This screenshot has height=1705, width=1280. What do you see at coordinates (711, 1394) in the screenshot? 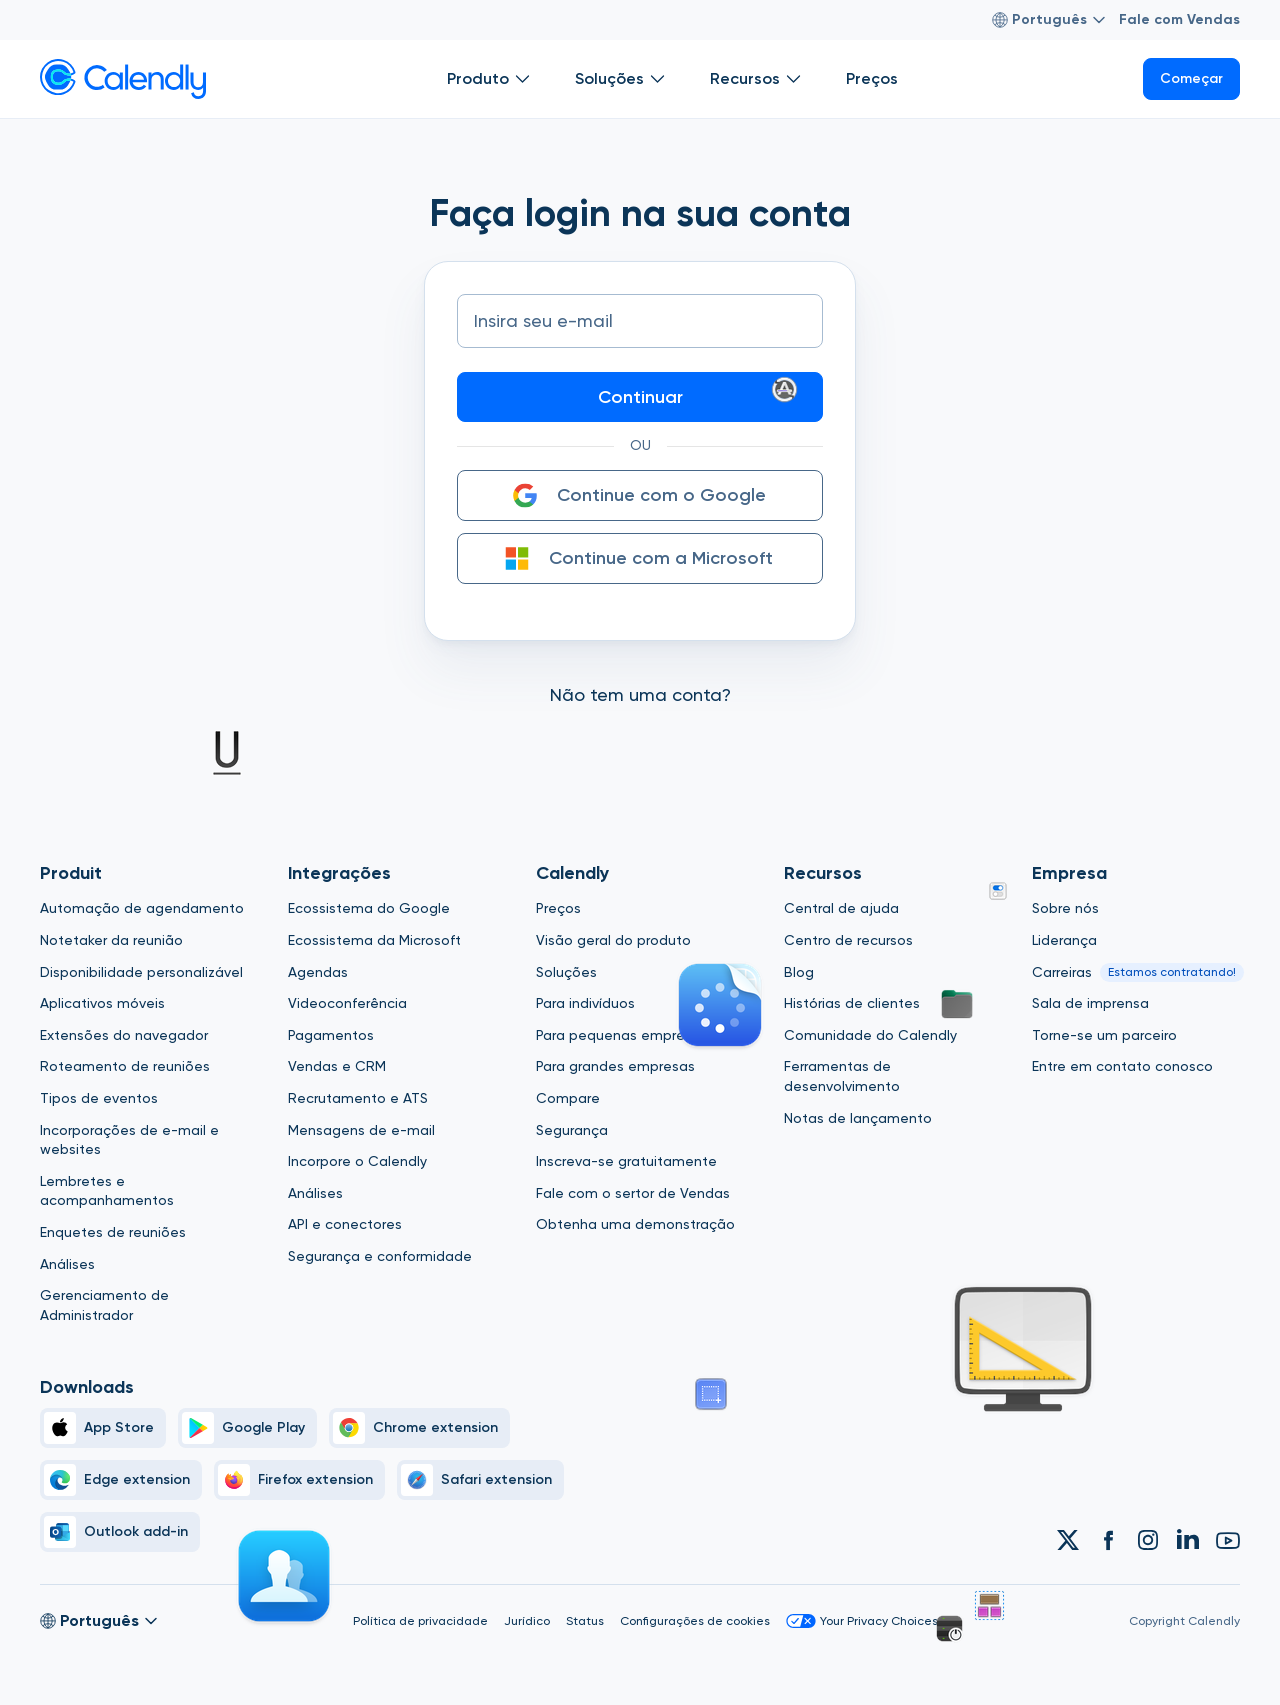
I see `take a screenshot` at bounding box center [711, 1394].